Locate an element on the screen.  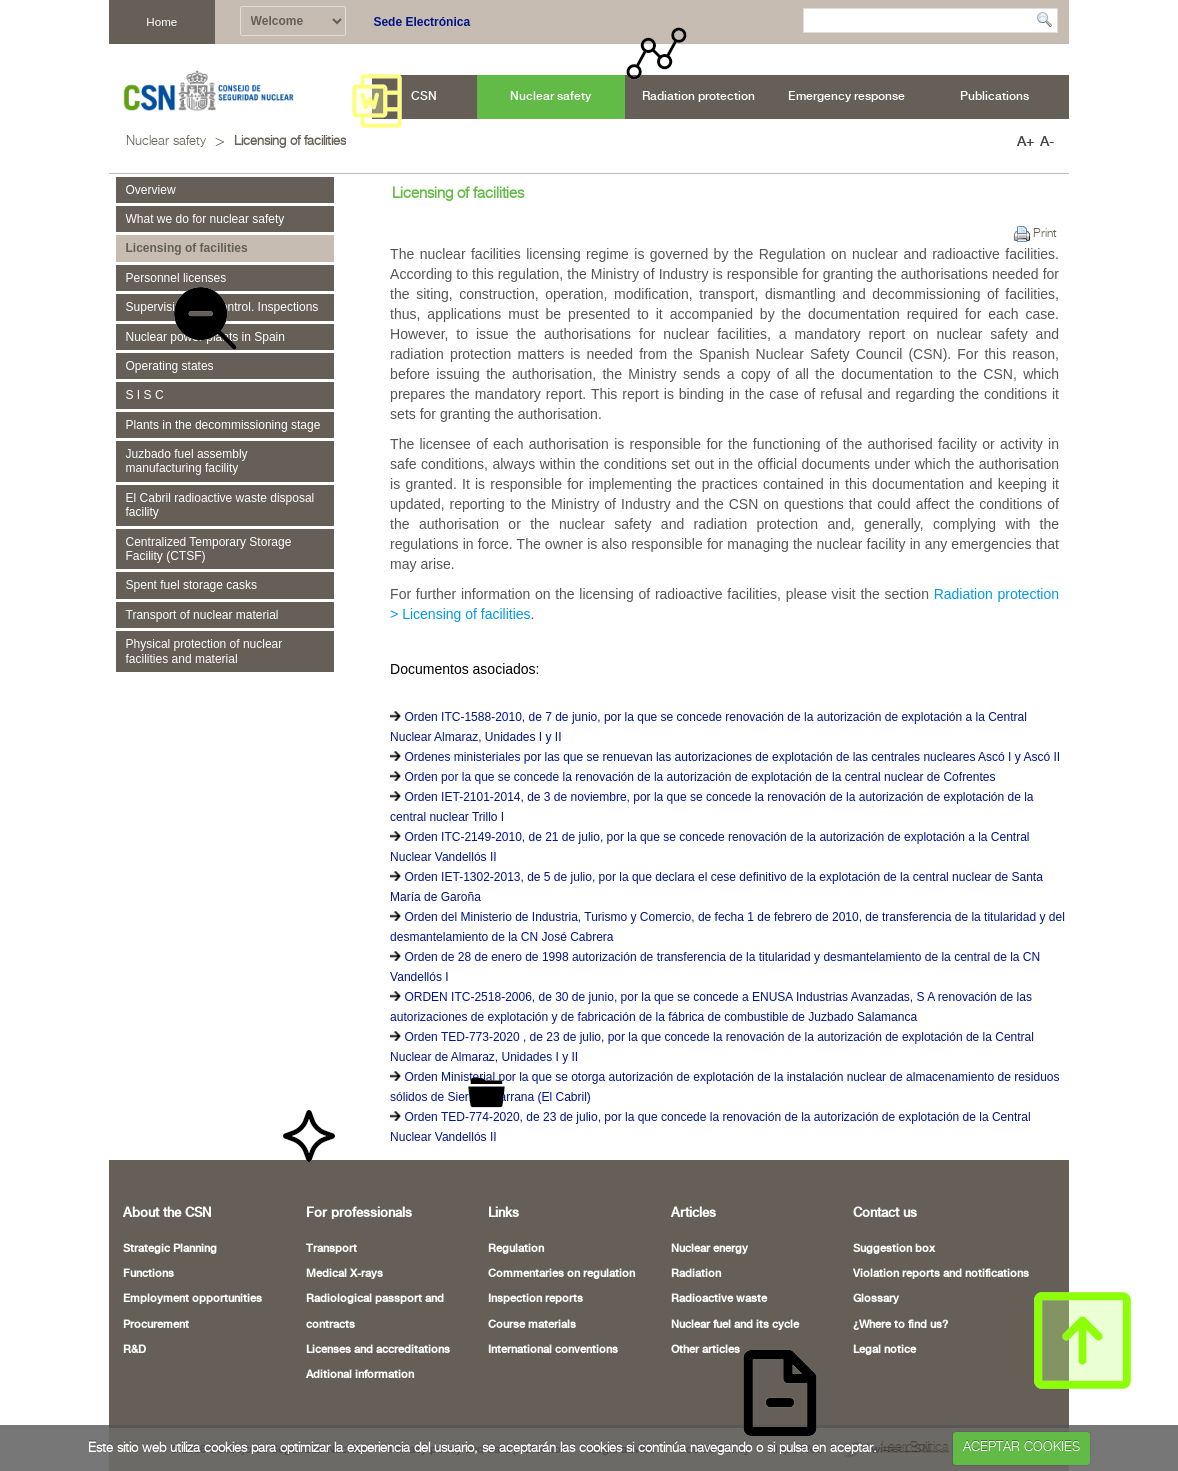
open microsoft word is located at coordinates (379, 101).